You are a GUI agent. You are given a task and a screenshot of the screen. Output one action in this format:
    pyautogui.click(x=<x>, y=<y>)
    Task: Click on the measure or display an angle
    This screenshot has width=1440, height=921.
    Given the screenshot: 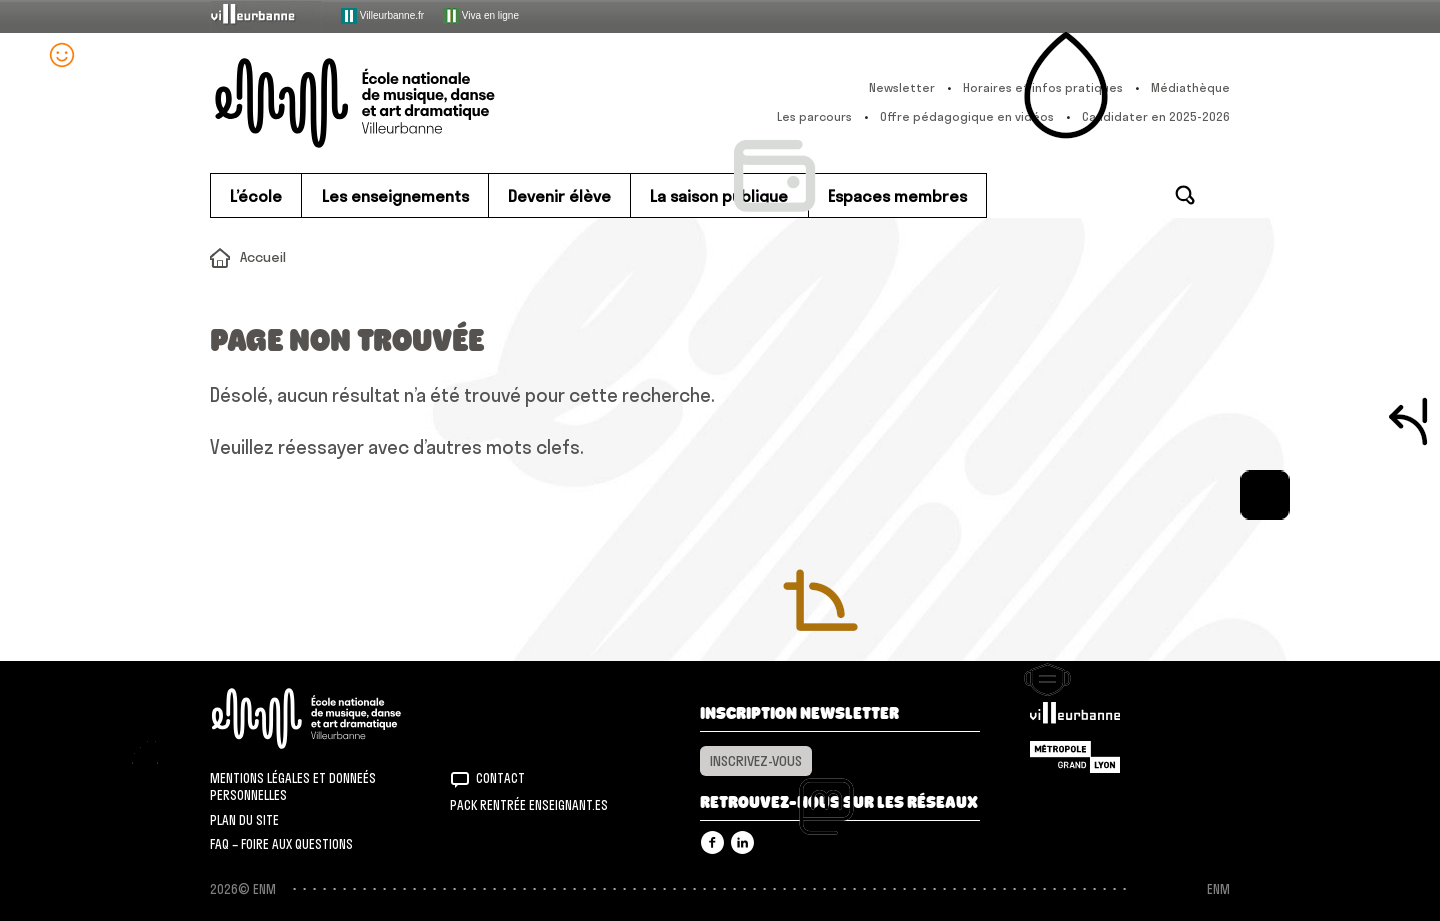 What is the action you would take?
    pyautogui.click(x=818, y=604)
    